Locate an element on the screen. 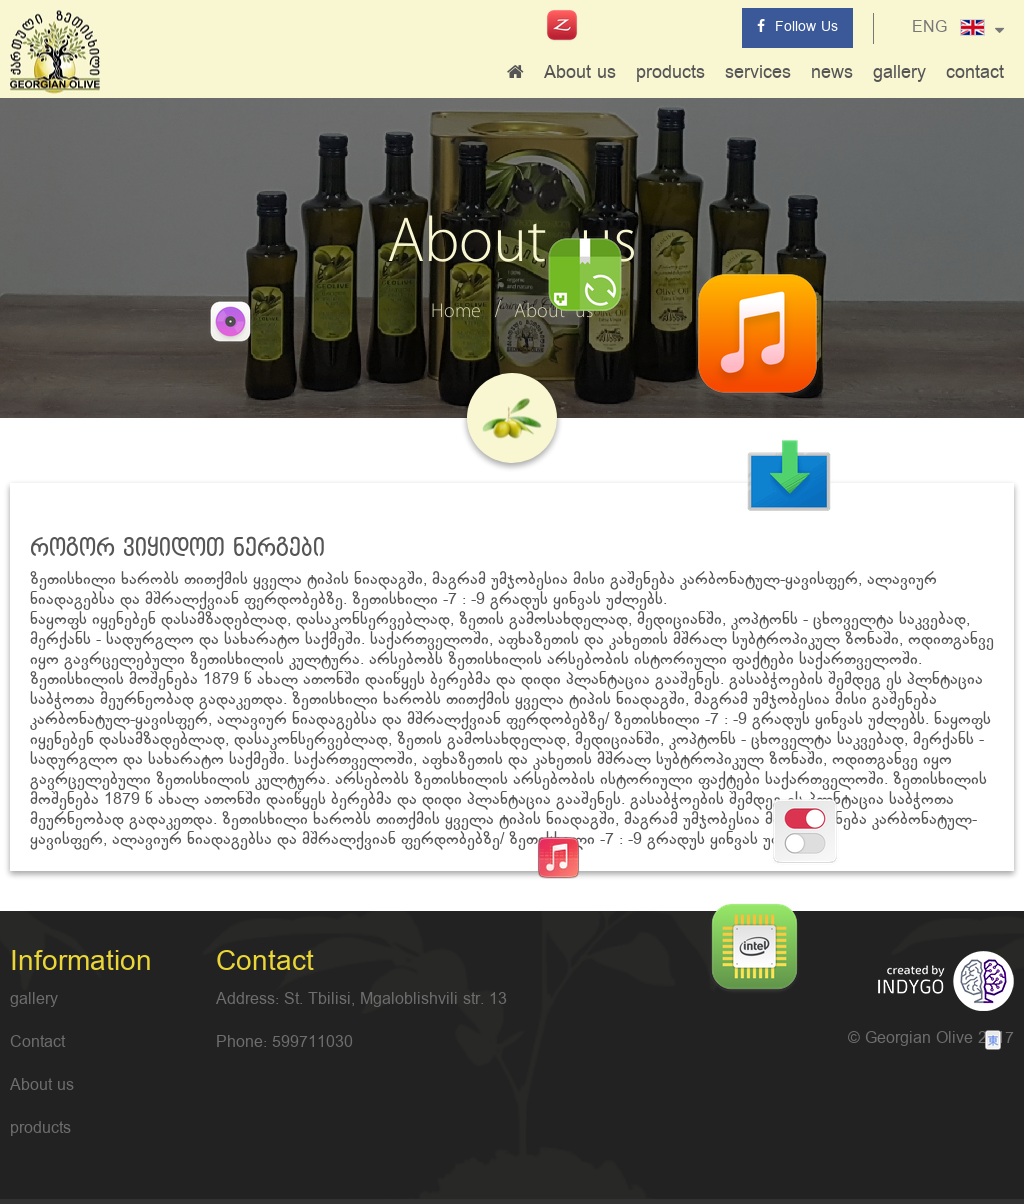  download or install a software package is located at coordinates (789, 476).